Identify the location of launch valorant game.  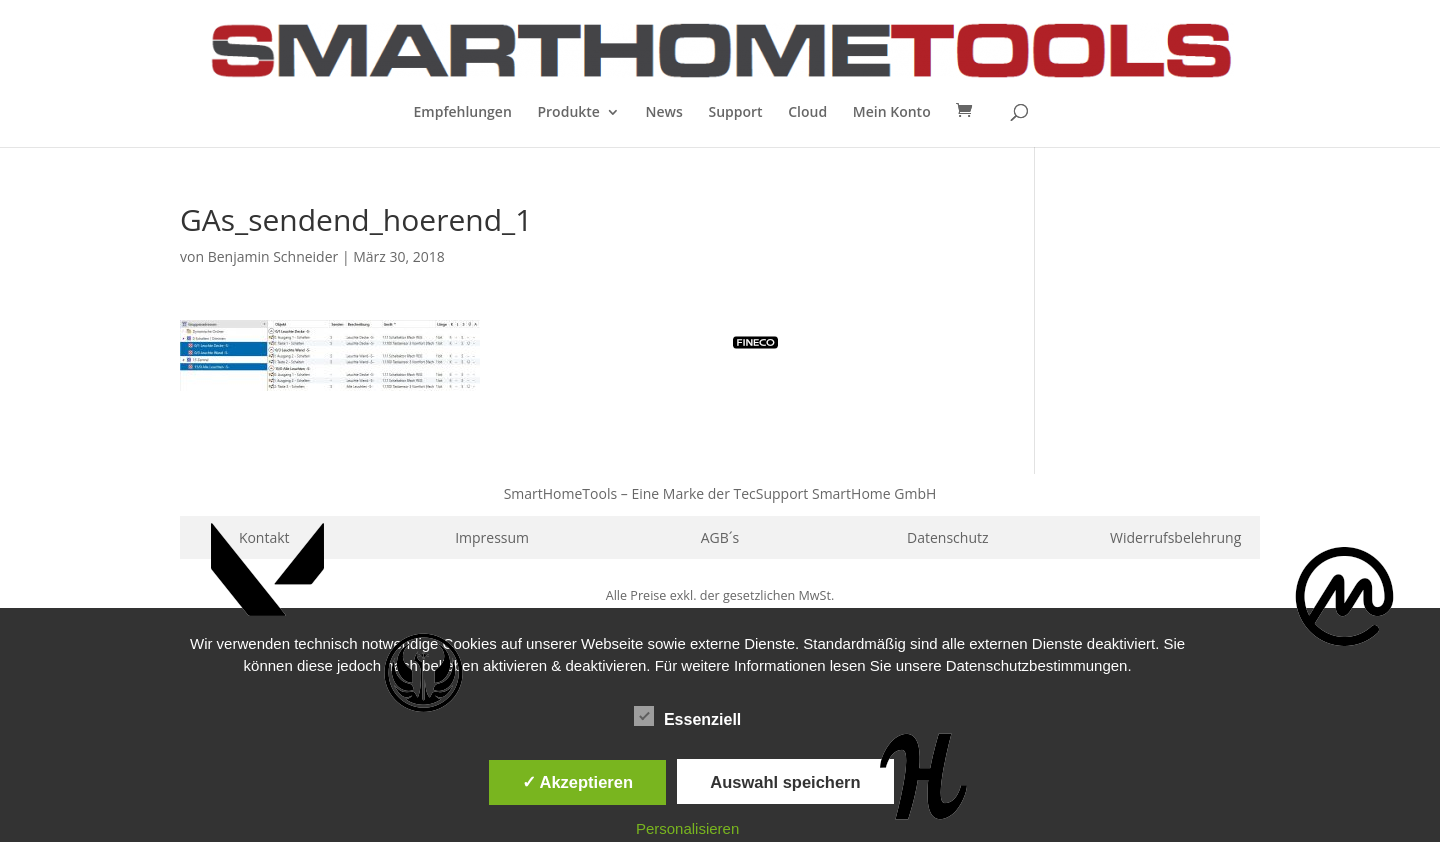
(267, 569).